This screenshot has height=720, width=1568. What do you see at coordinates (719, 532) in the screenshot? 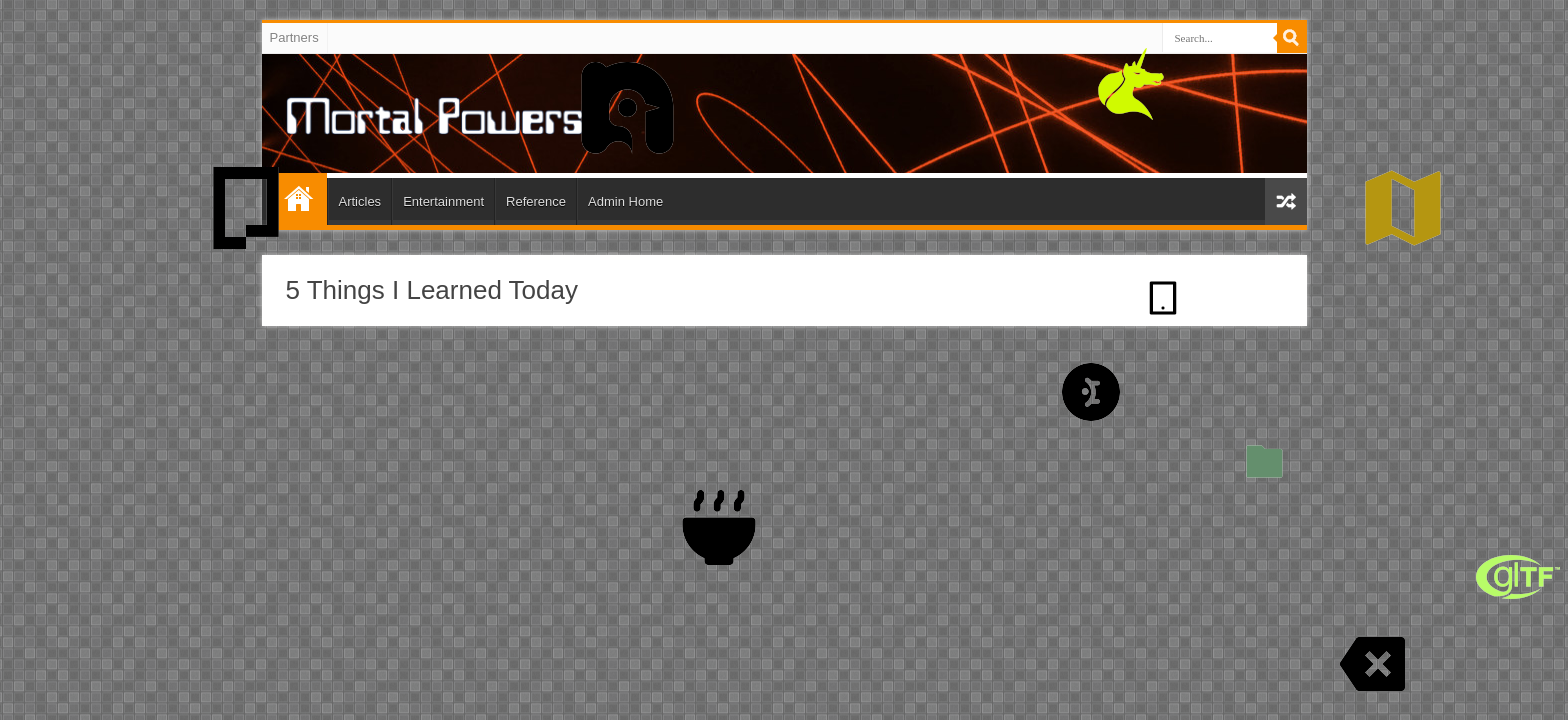
I see `view food or dining options` at bounding box center [719, 532].